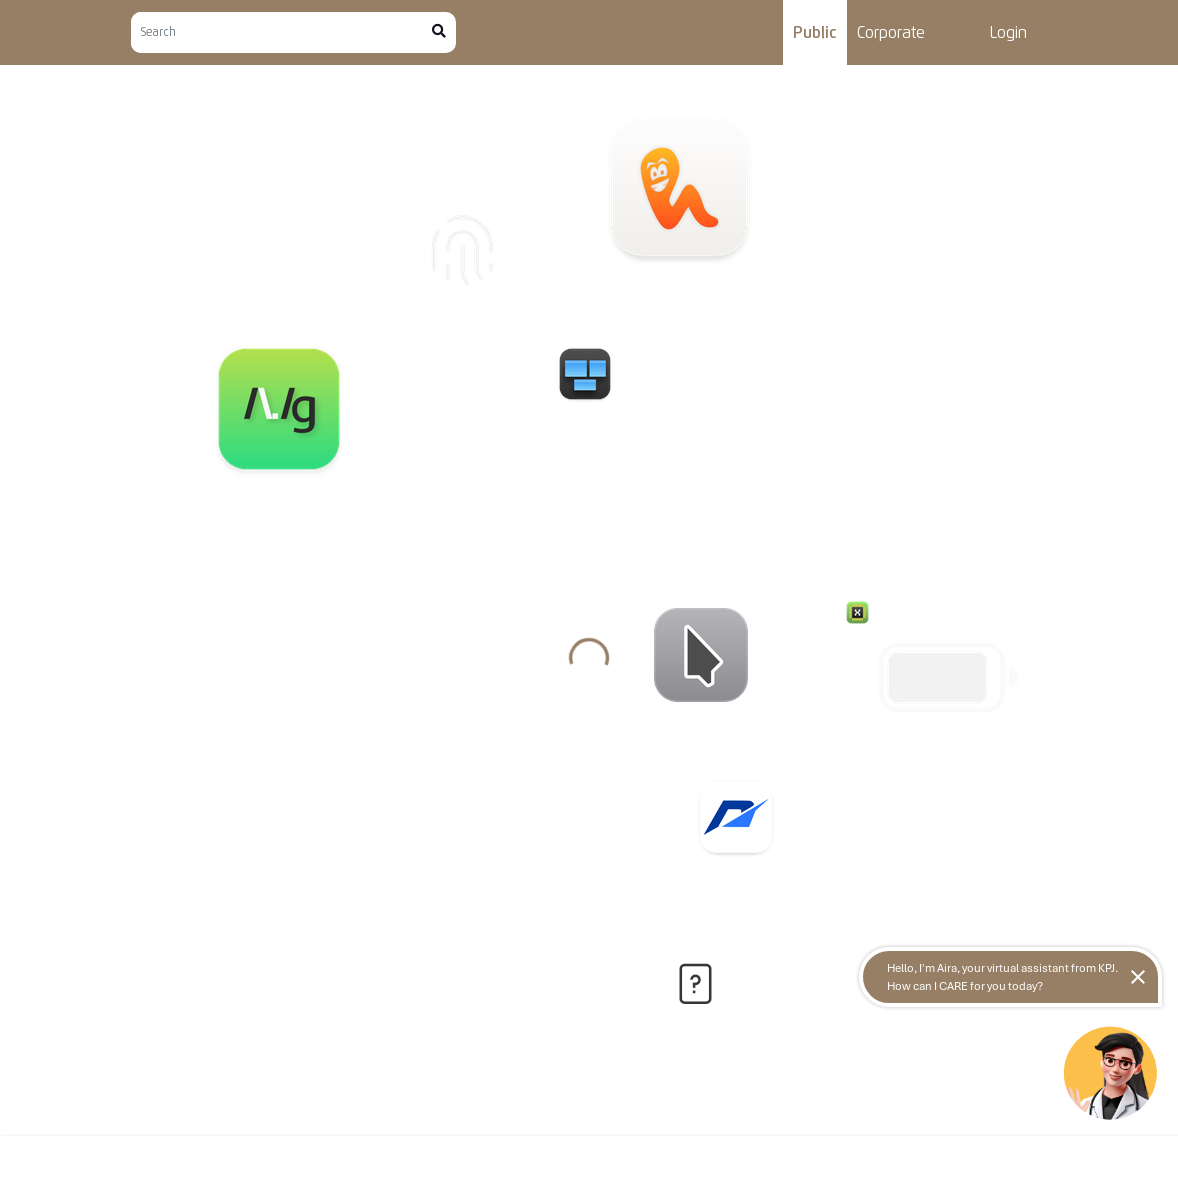 This screenshot has height=1185, width=1178. I want to click on launch gnome nibbles snake game, so click(679, 188).